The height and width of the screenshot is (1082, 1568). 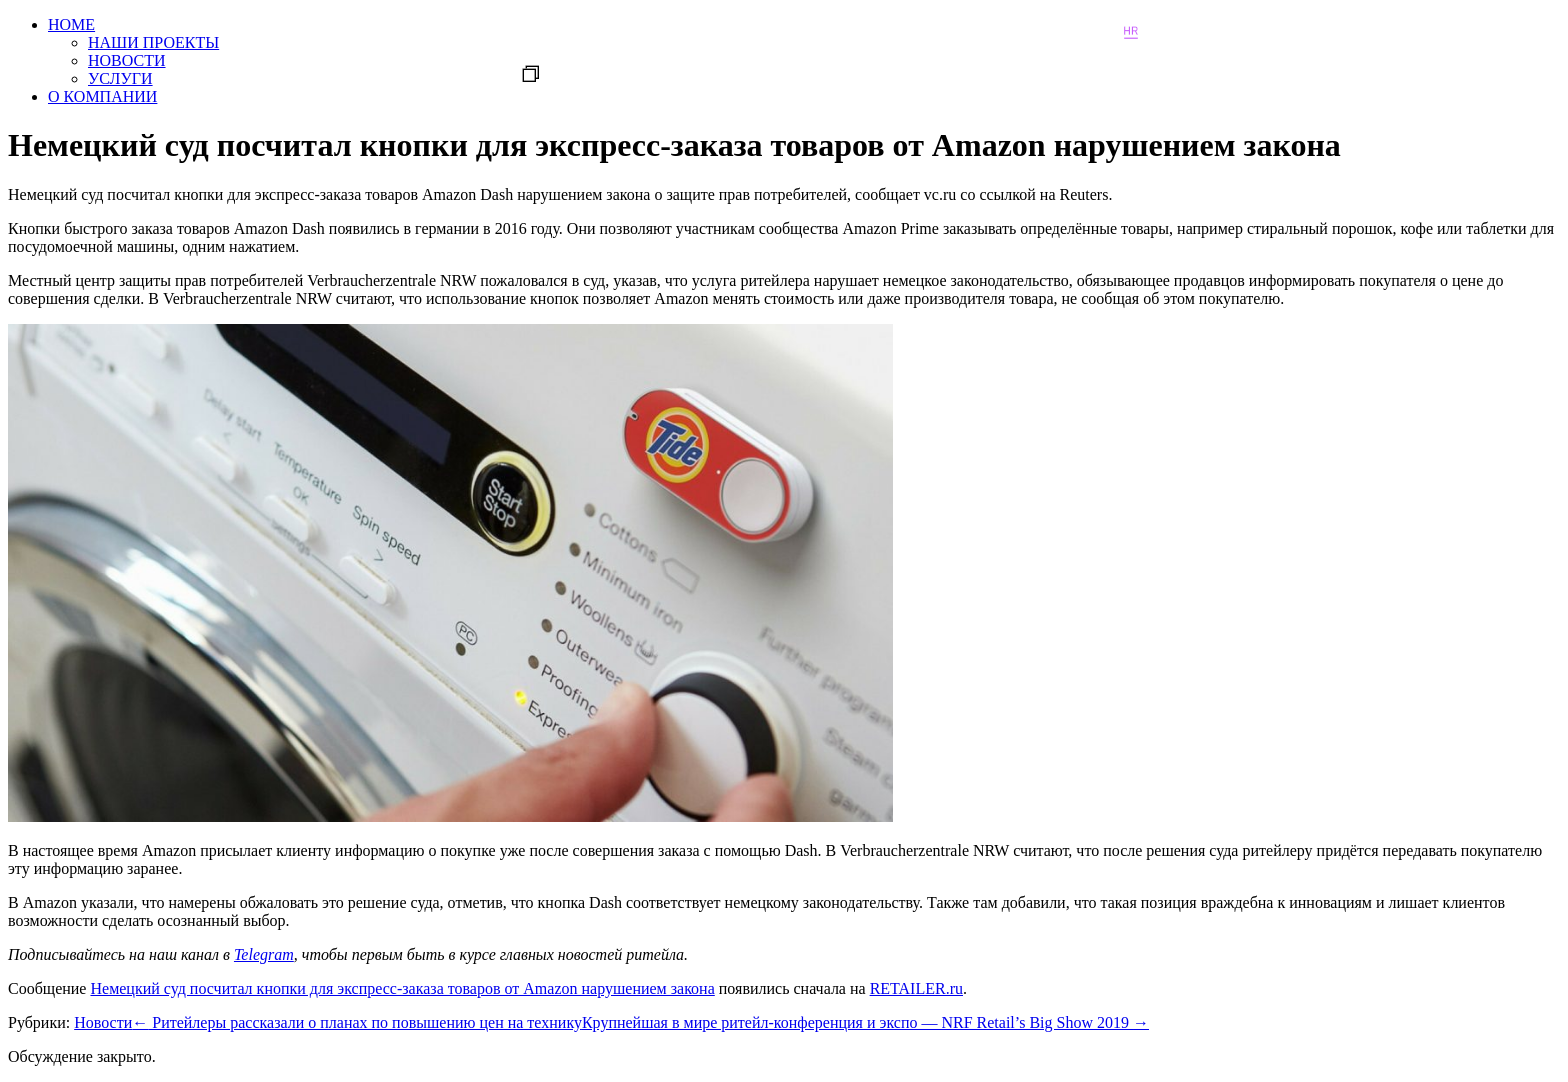 I want to click on insert a horizontal rule or divider line, so click(x=1131, y=32).